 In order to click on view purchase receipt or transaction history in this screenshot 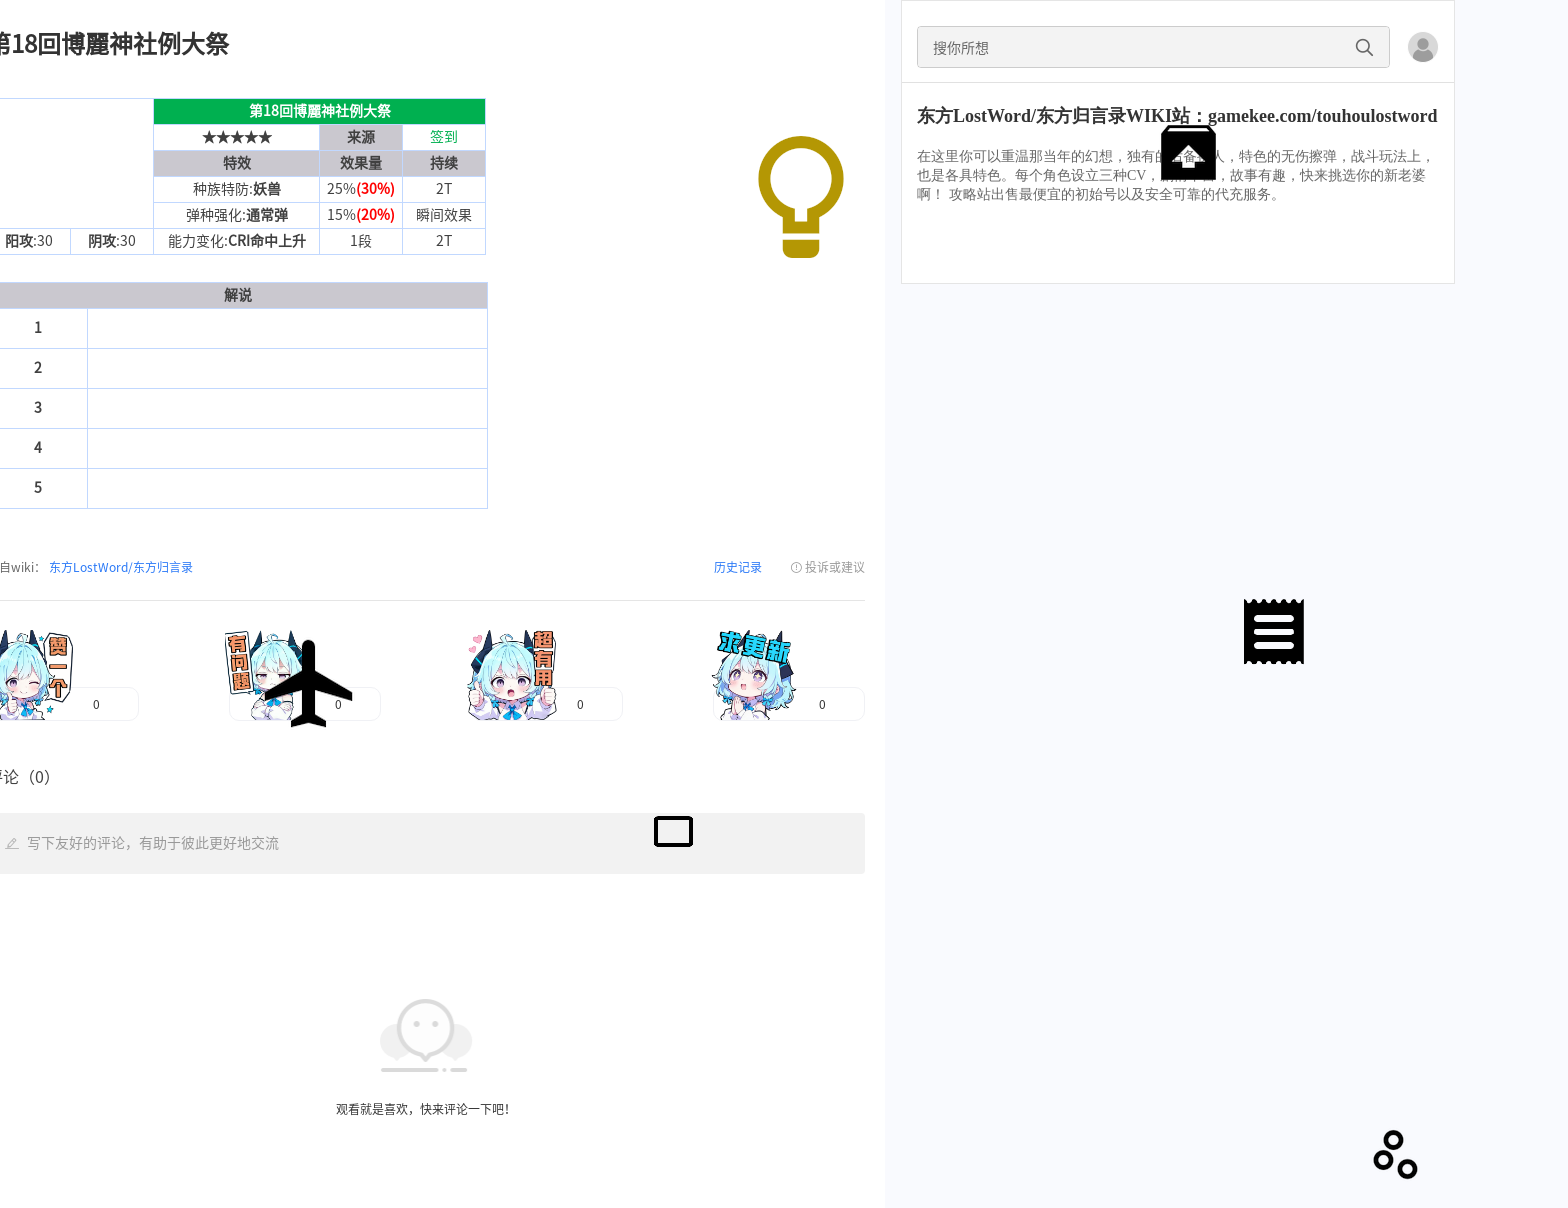, I will do `click(1274, 632)`.